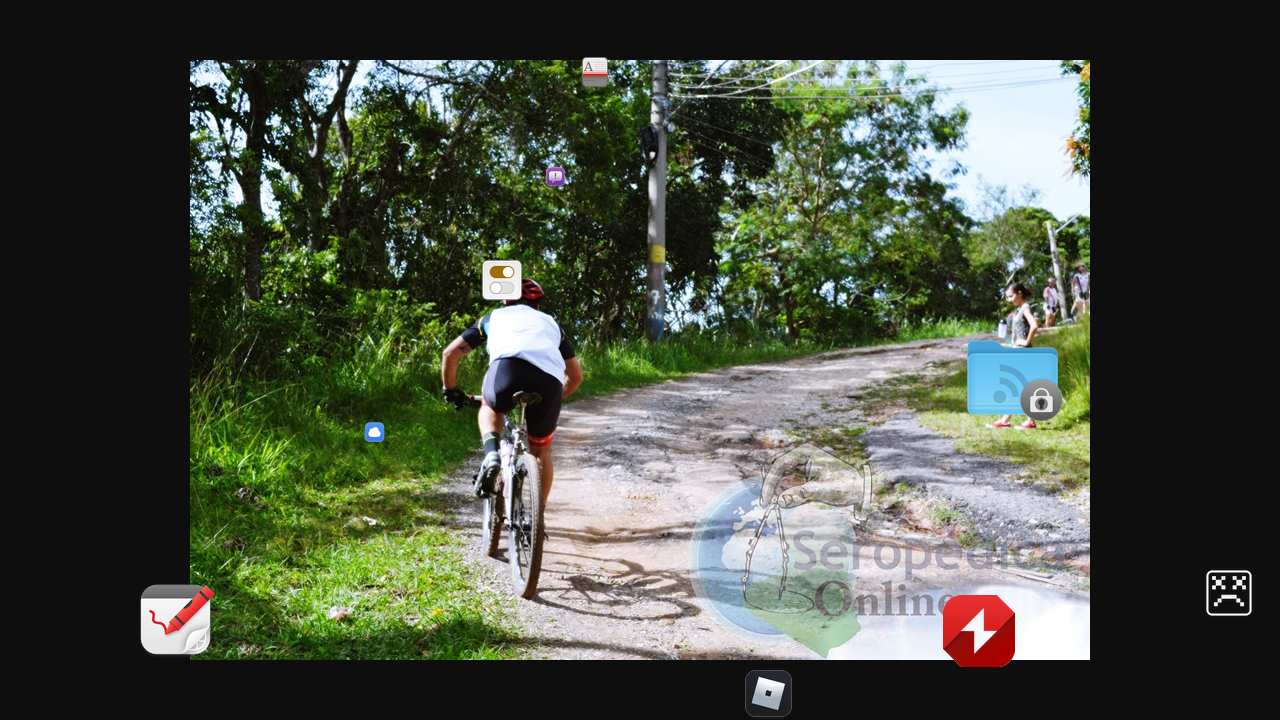 The width and height of the screenshot is (1280, 720). I want to click on open securefx secure file transfer application, so click(1012, 377).